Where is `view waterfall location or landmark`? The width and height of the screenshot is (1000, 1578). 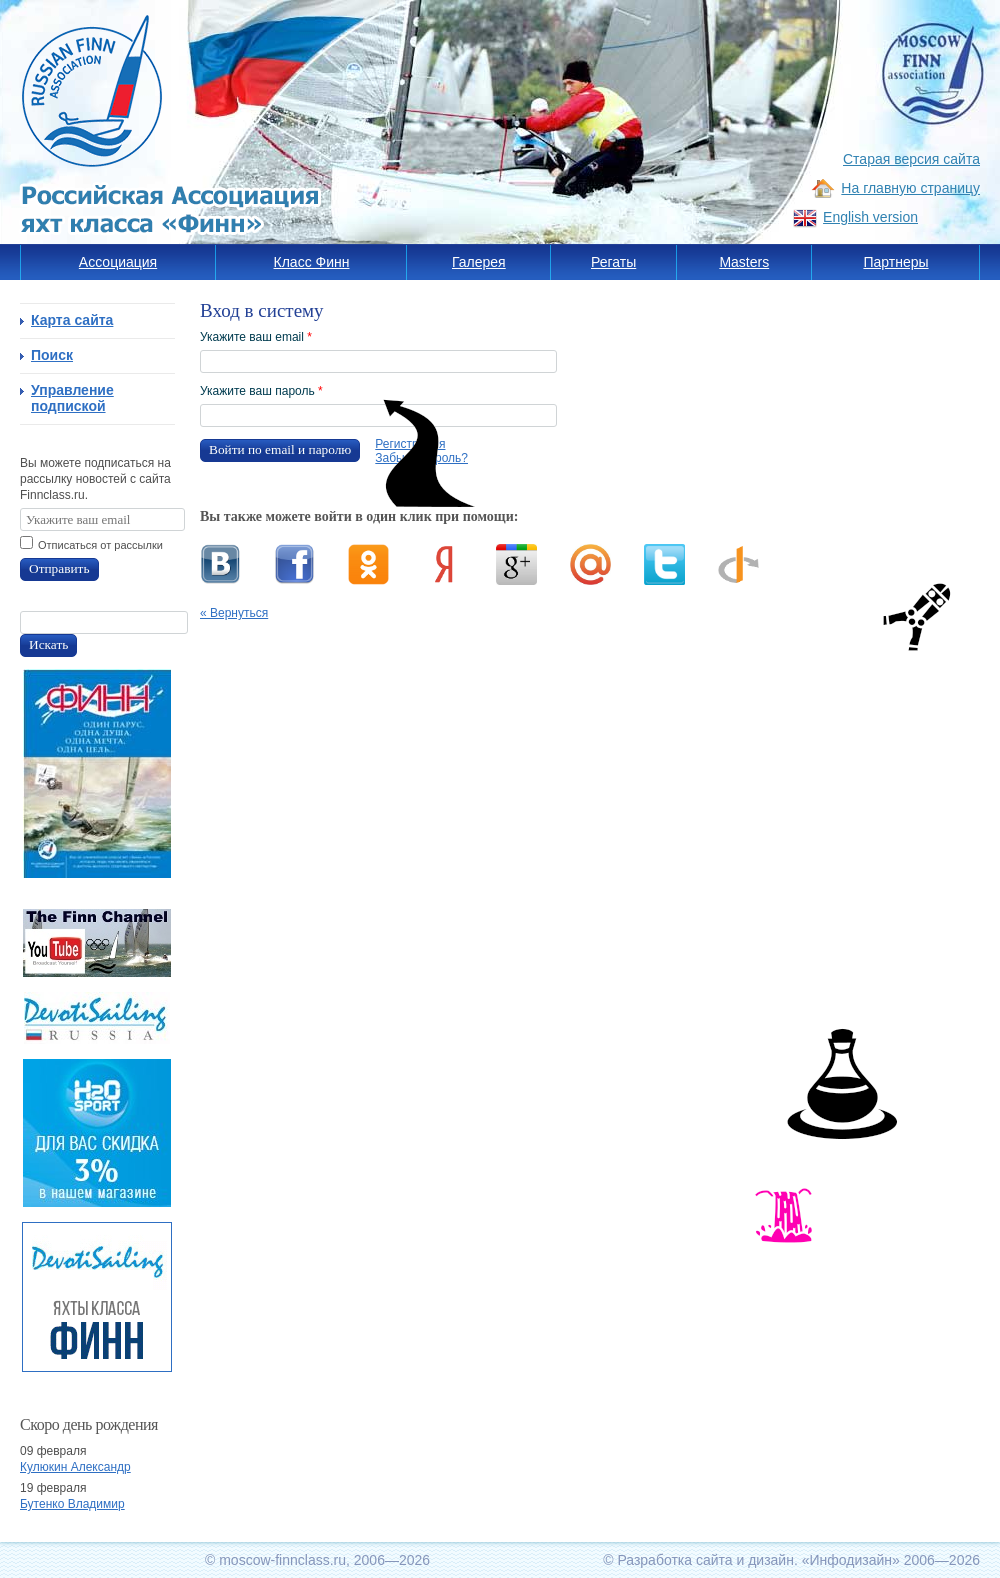
view waterfall location or landmark is located at coordinates (783, 1215).